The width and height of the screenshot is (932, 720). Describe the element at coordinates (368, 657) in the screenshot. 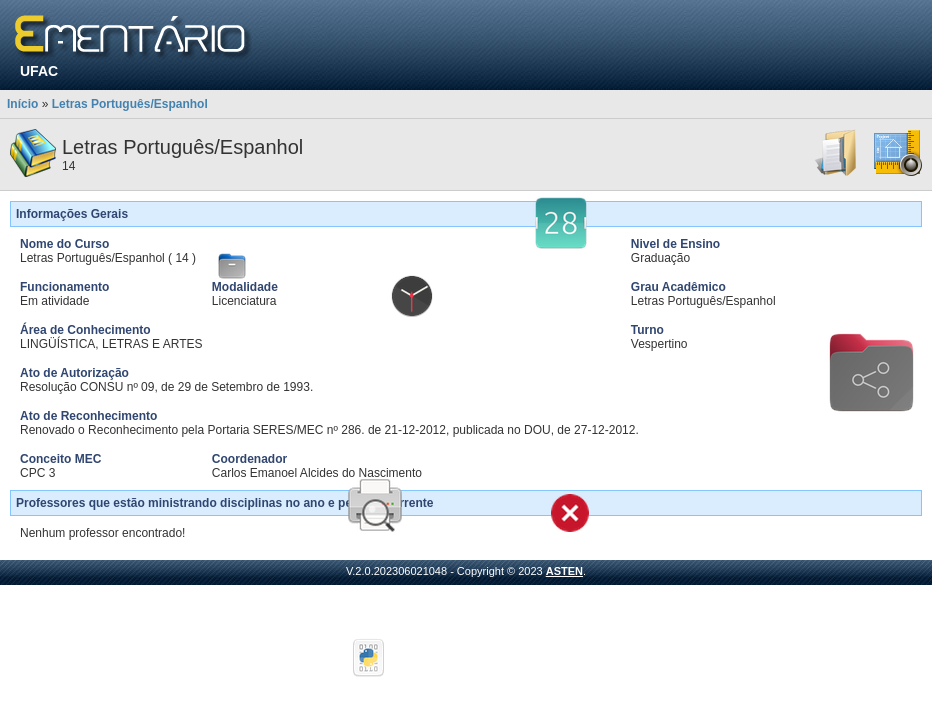

I see `python bytecode file (.pyc)` at that location.